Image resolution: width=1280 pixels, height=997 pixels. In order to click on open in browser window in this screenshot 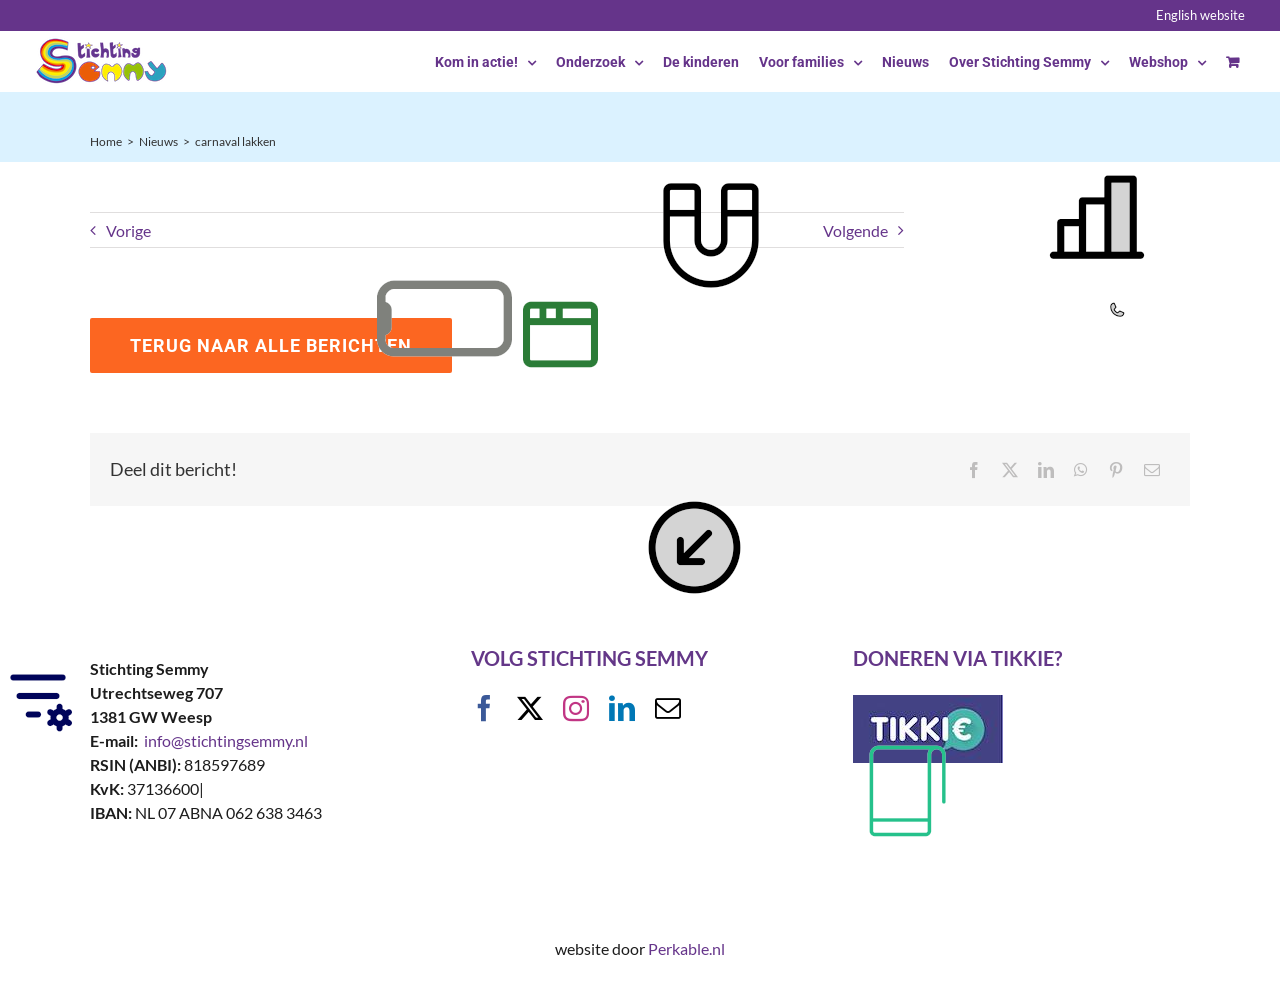, I will do `click(560, 334)`.